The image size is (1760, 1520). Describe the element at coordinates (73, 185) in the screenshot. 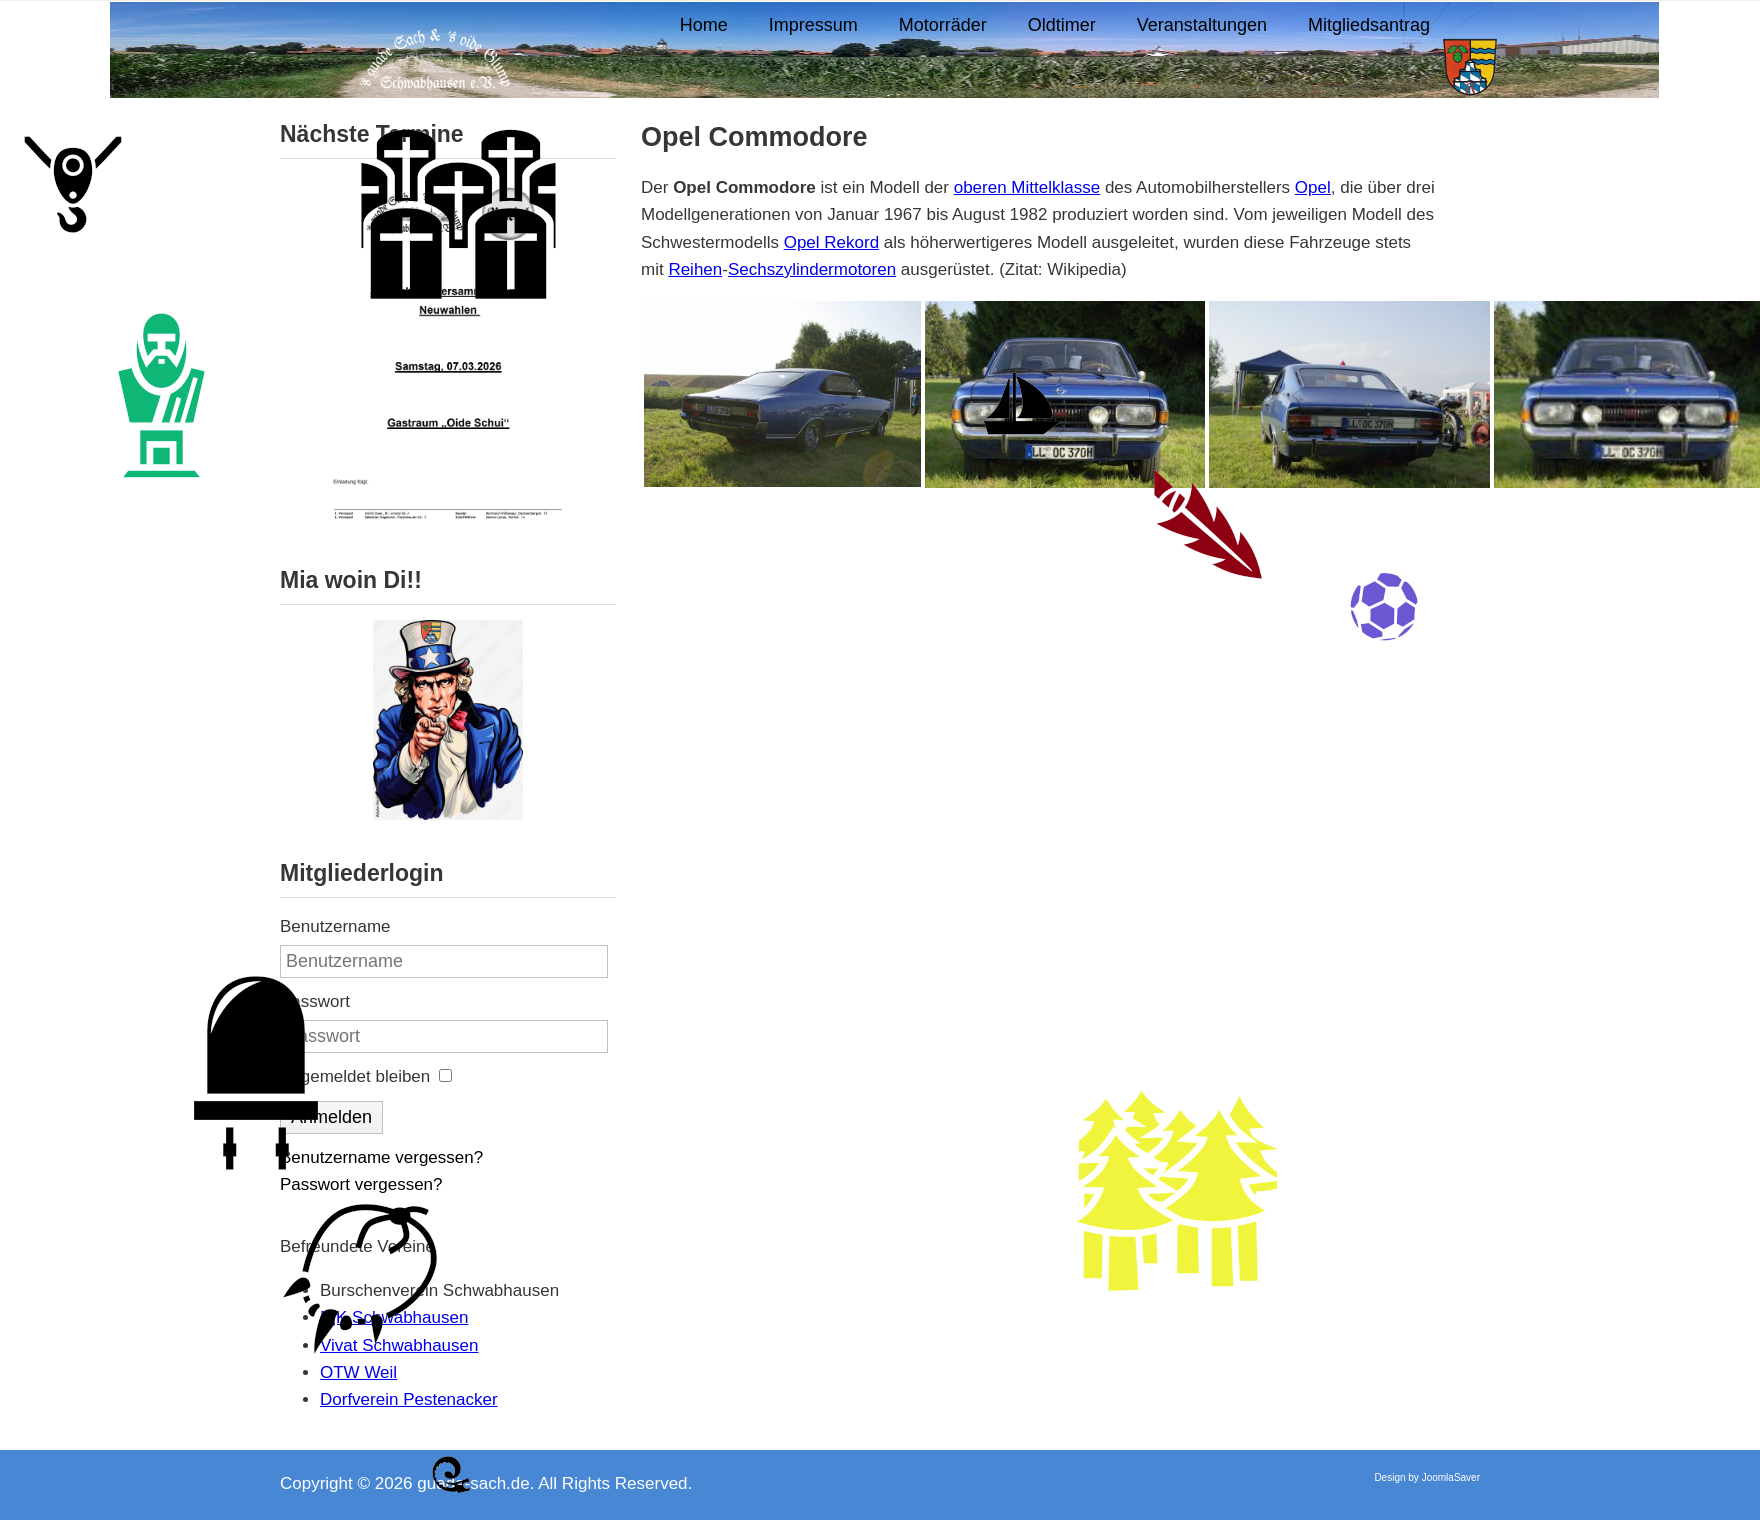

I see `indicates crane or lifting equipment in a game interface` at that location.